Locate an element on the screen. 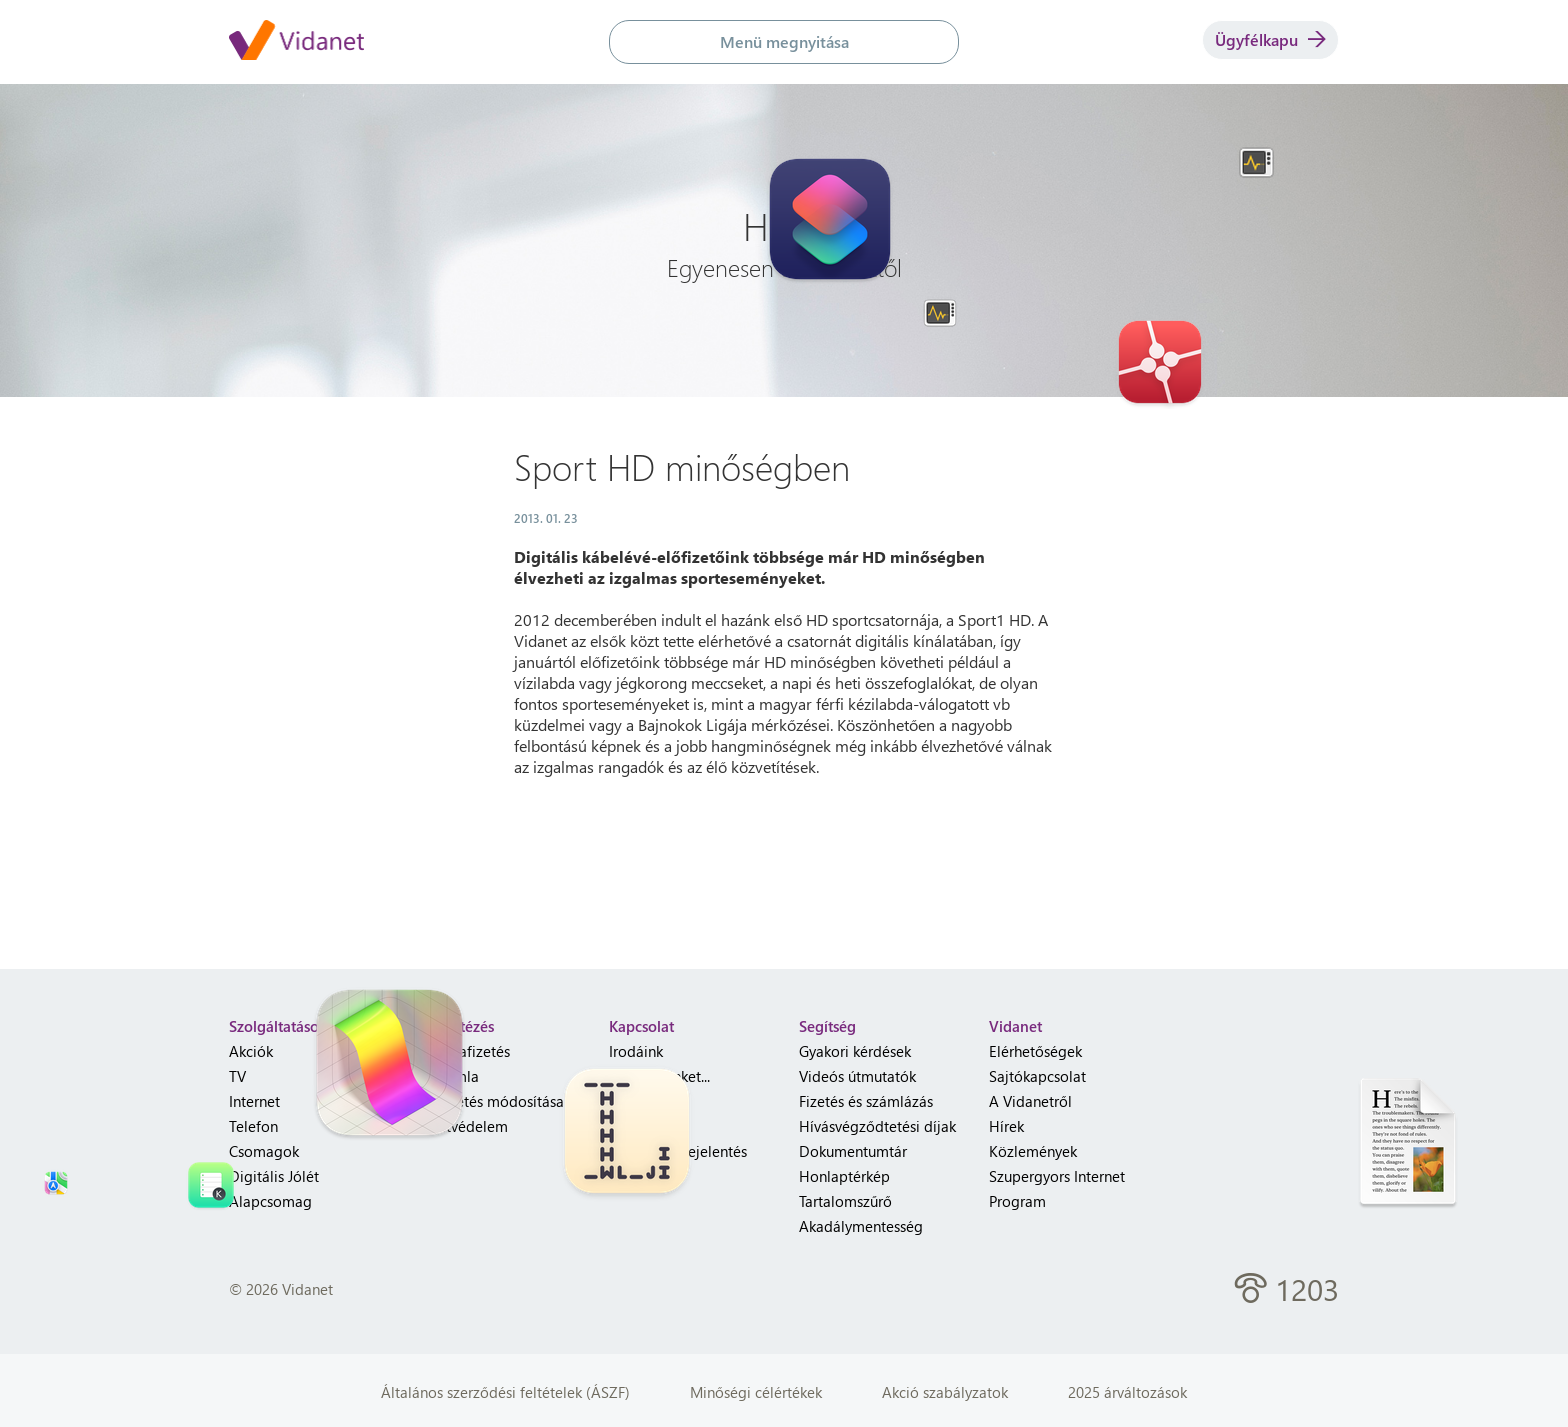 This screenshot has height=1427, width=1568. open system monitor to view CPU and memory usage is located at coordinates (1256, 162).